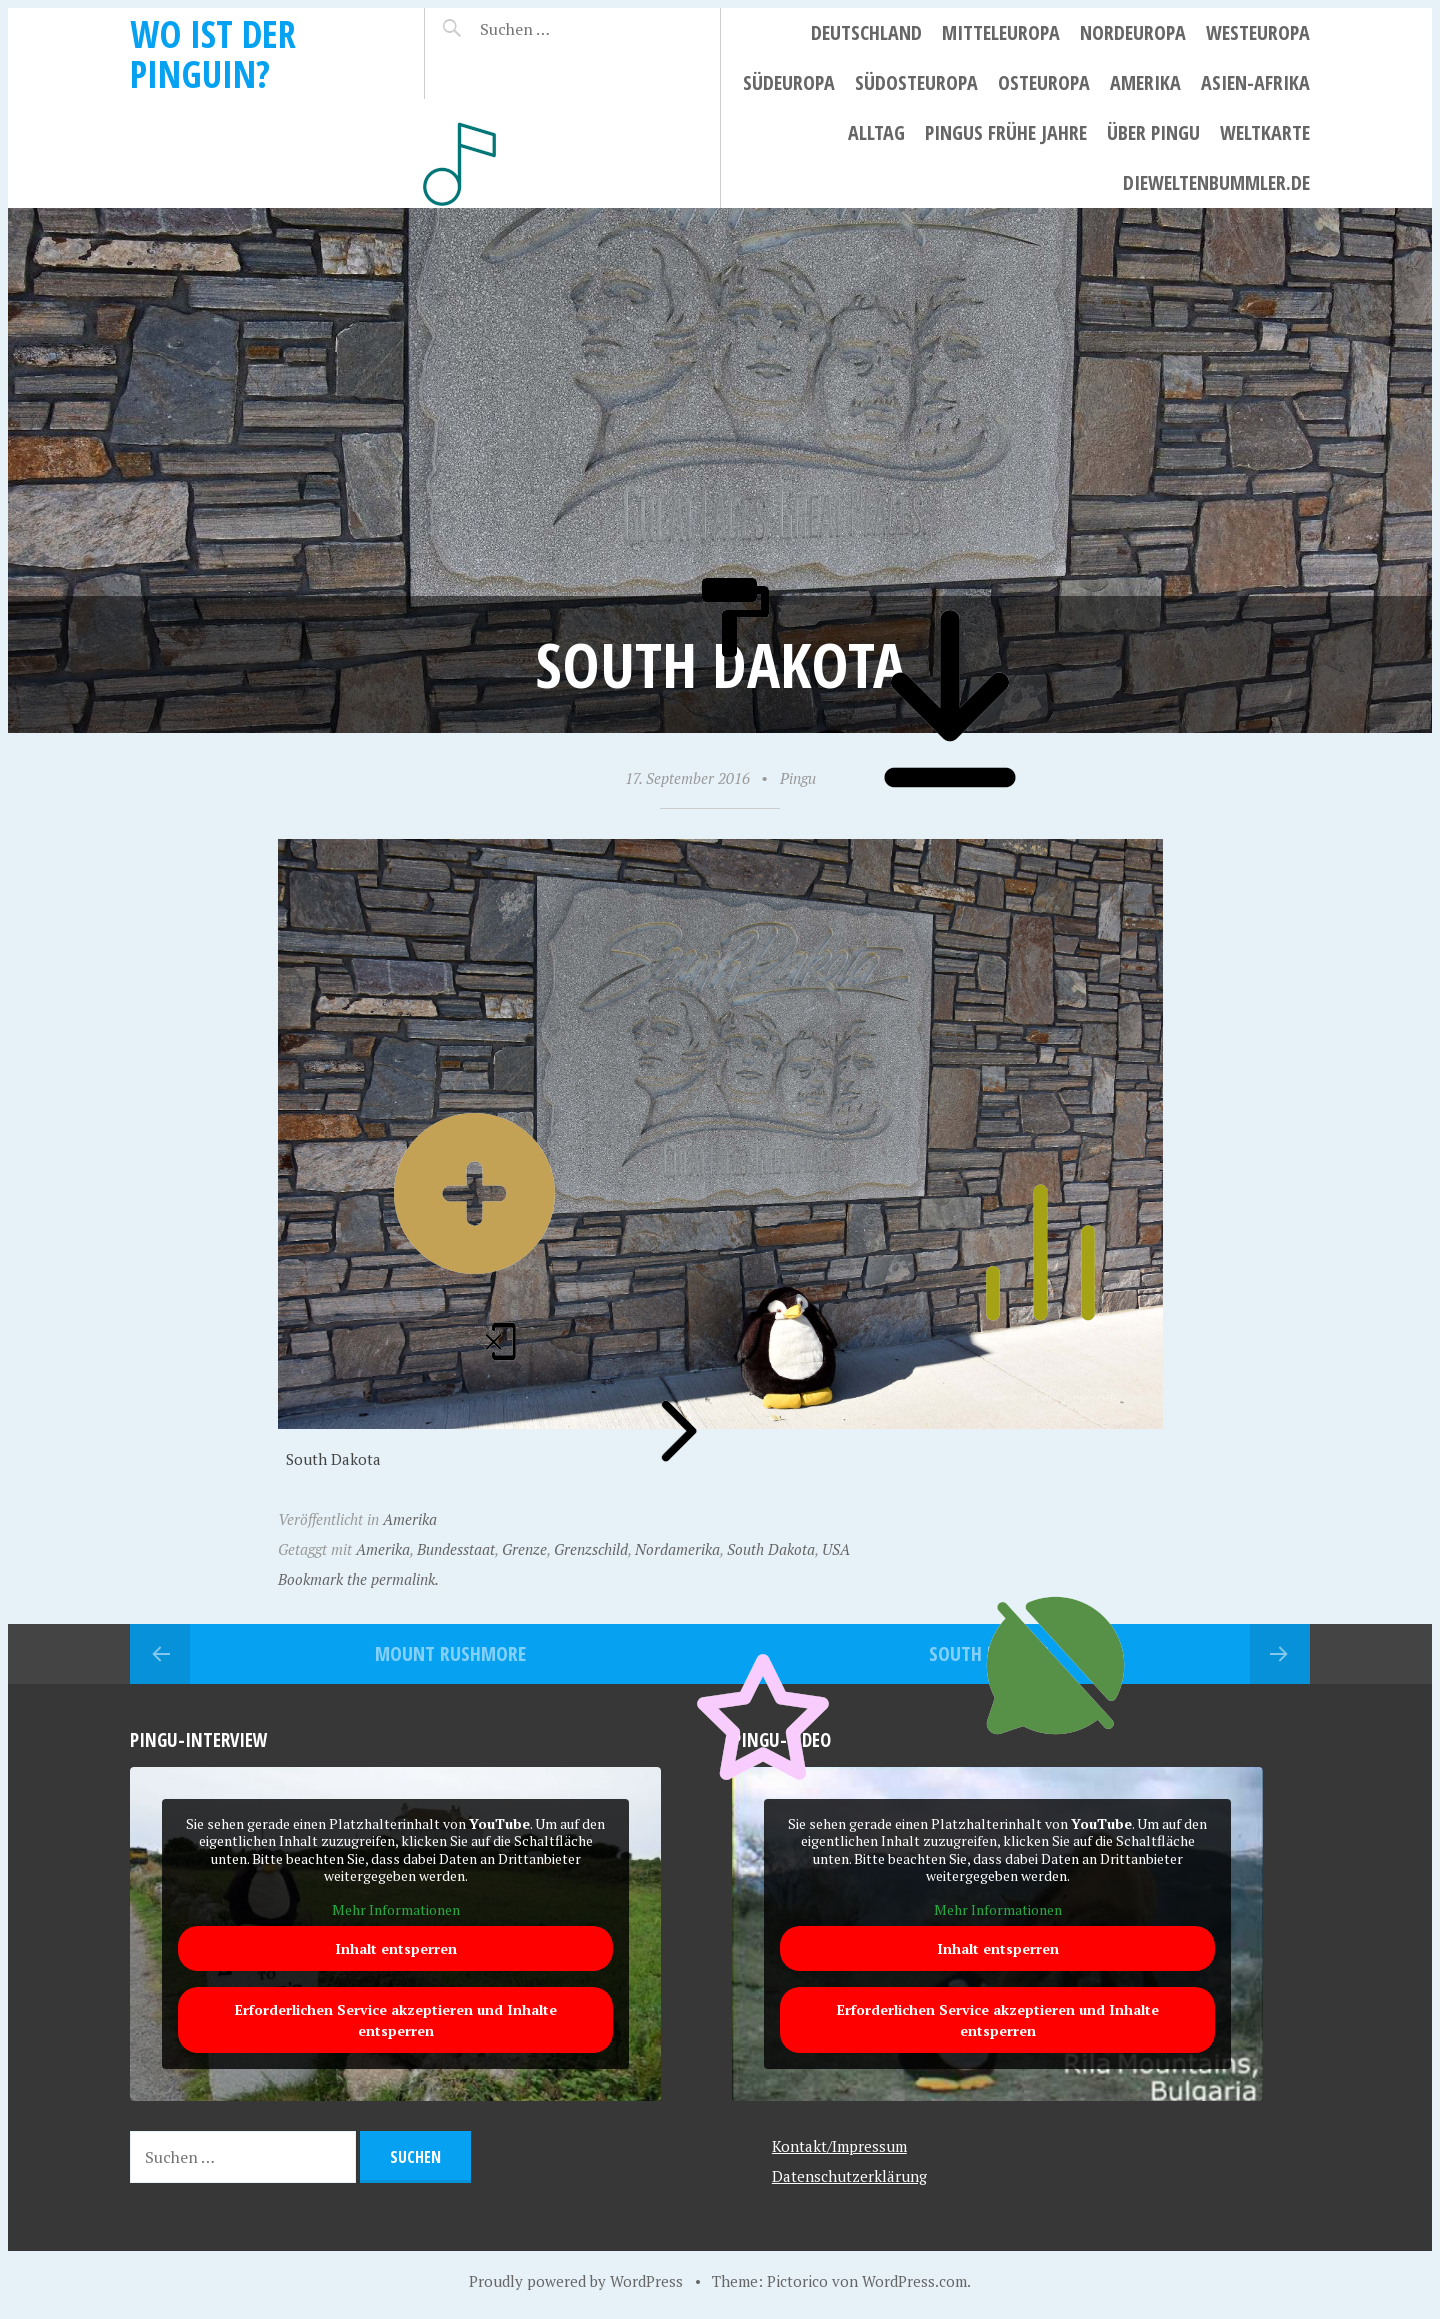 This screenshot has height=2319, width=1440. Describe the element at coordinates (474, 1193) in the screenshot. I see `add a new item` at that location.